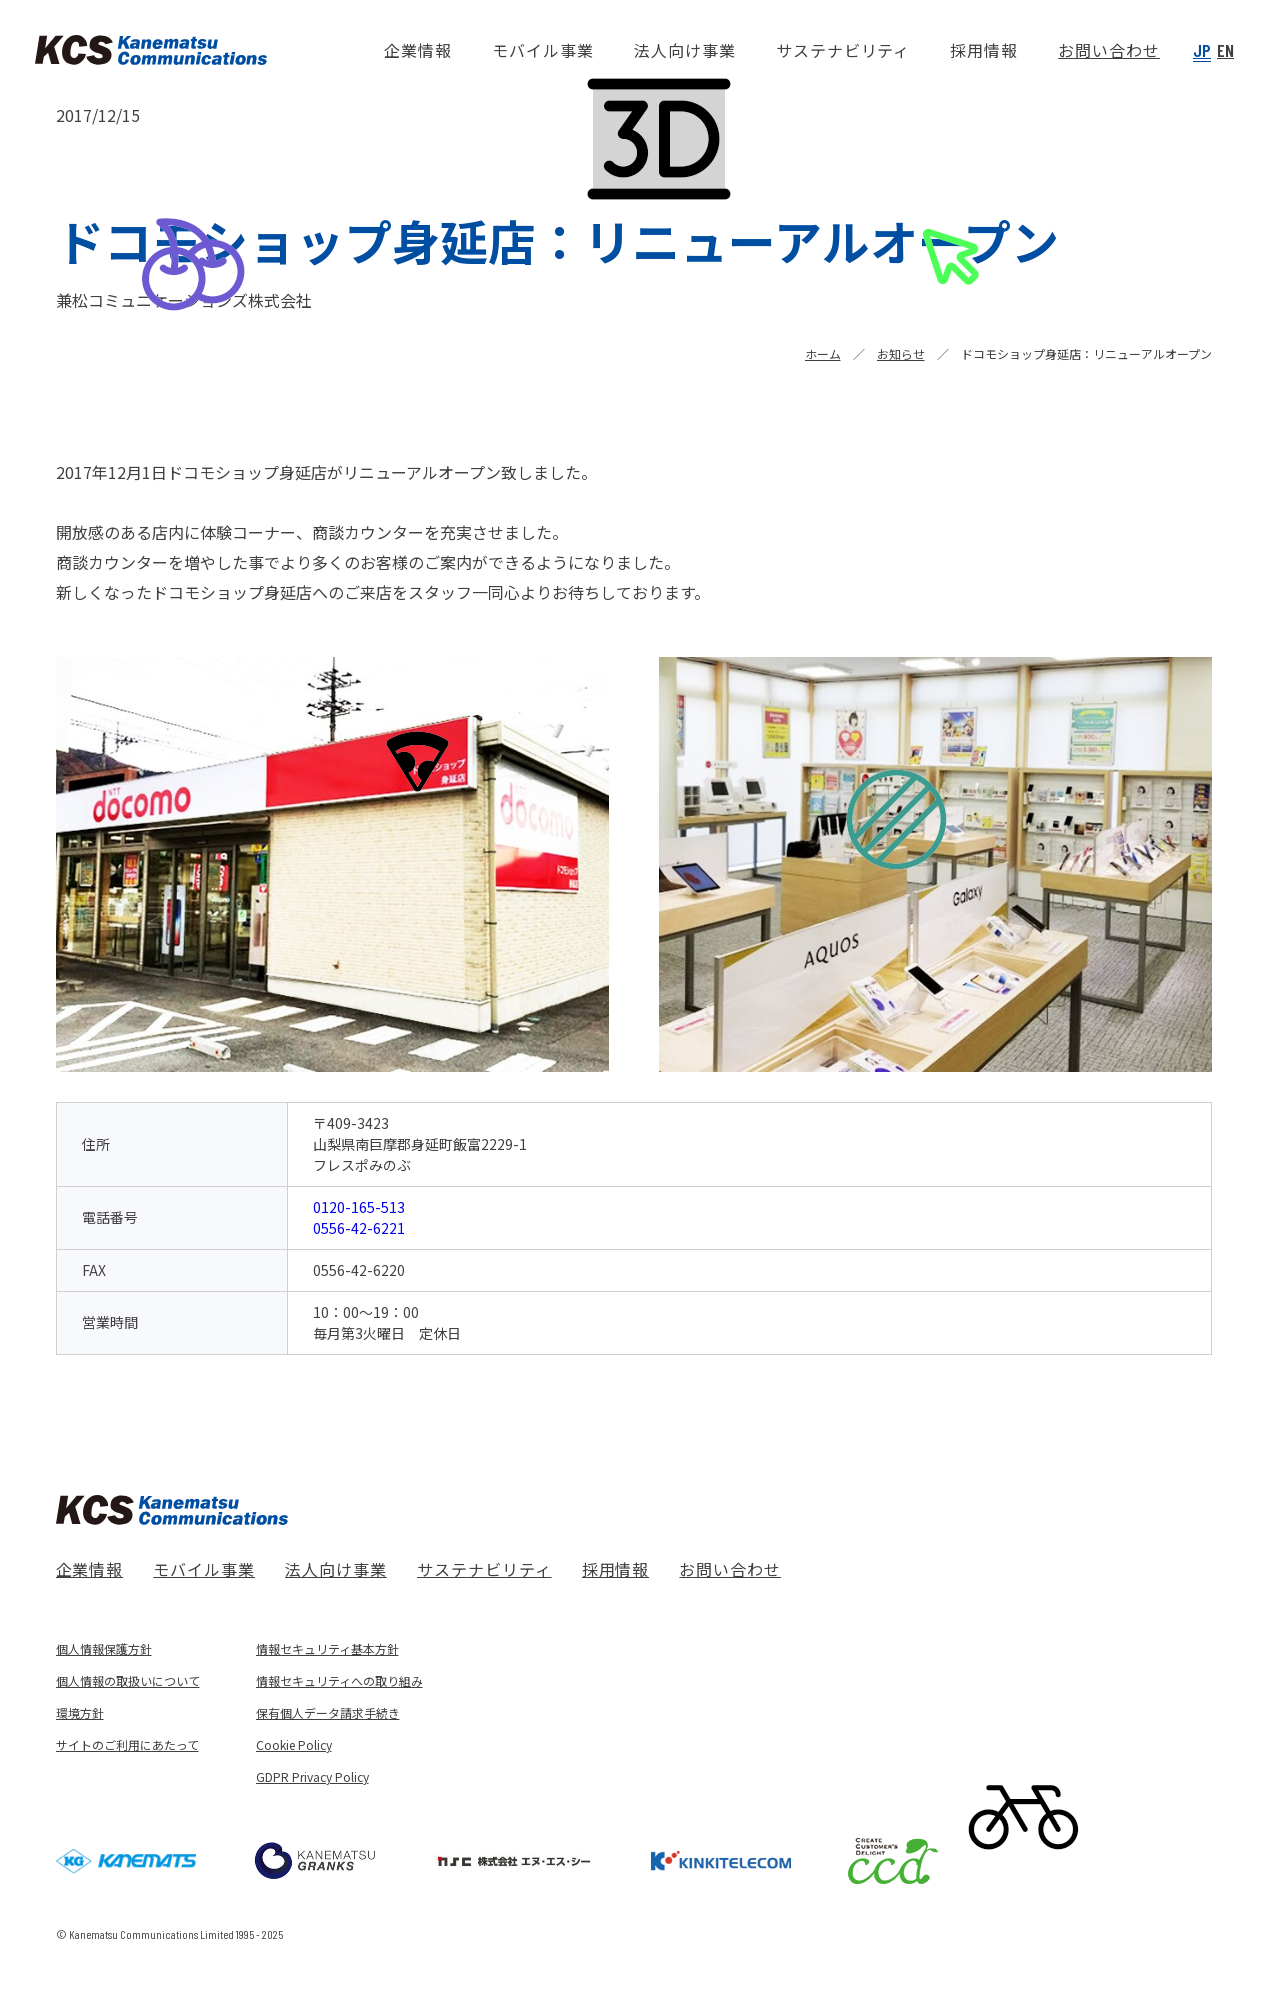 This screenshot has width=1267, height=1994. I want to click on indicates a restricted or prohibited action, so click(896, 819).